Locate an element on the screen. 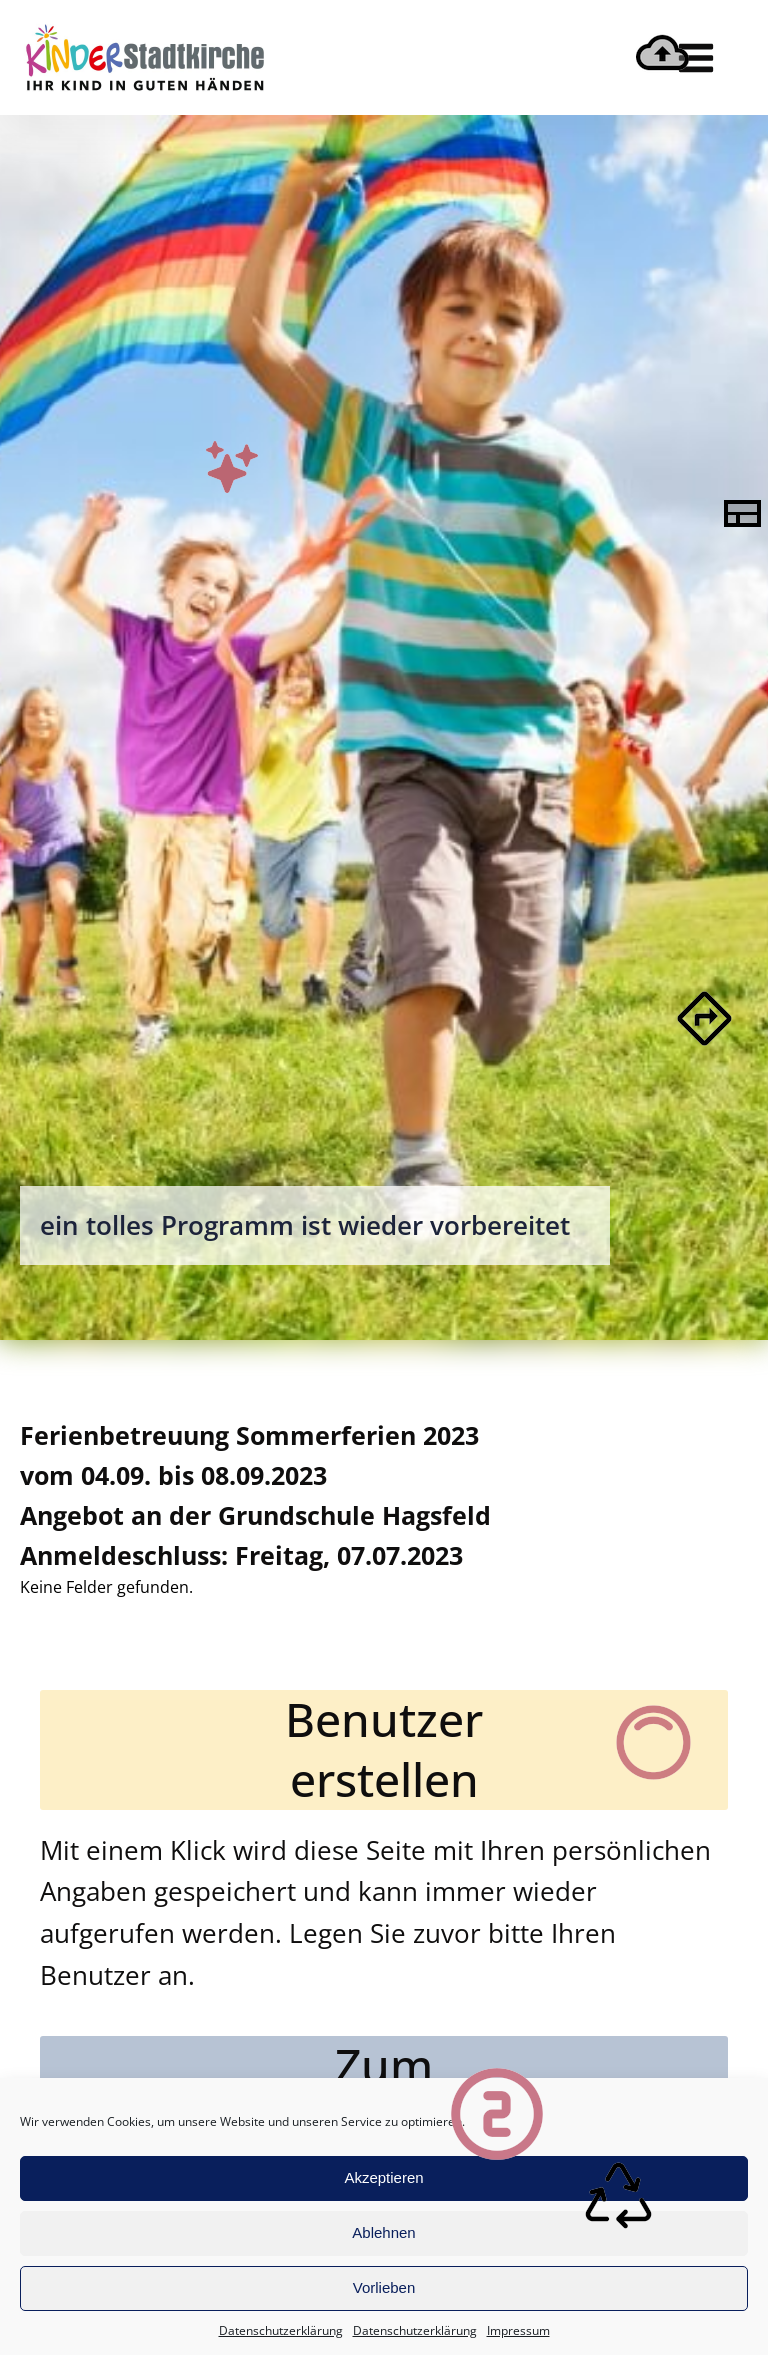 This screenshot has width=768, height=2355. recycle or move item to trash is located at coordinates (618, 2195).